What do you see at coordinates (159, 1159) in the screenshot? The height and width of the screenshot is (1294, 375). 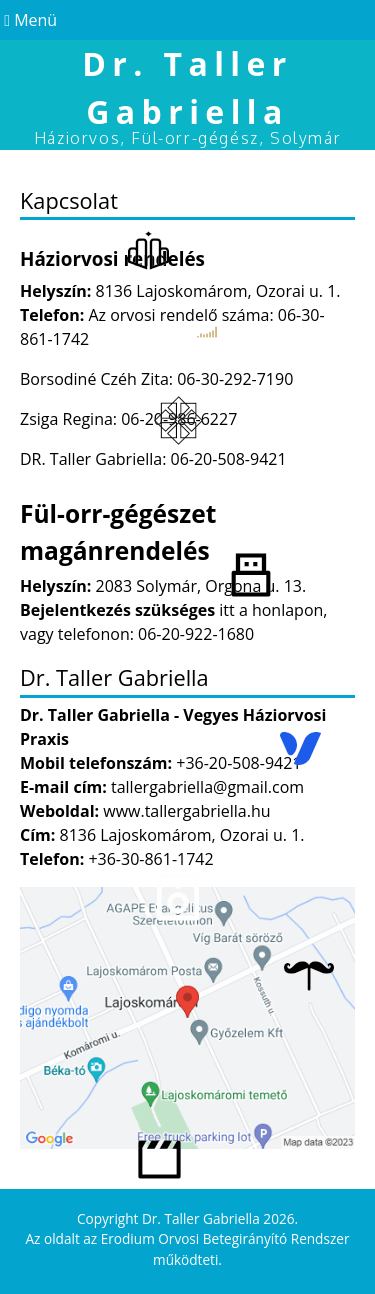 I see `access video or film editing tools` at bounding box center [159, 1159].